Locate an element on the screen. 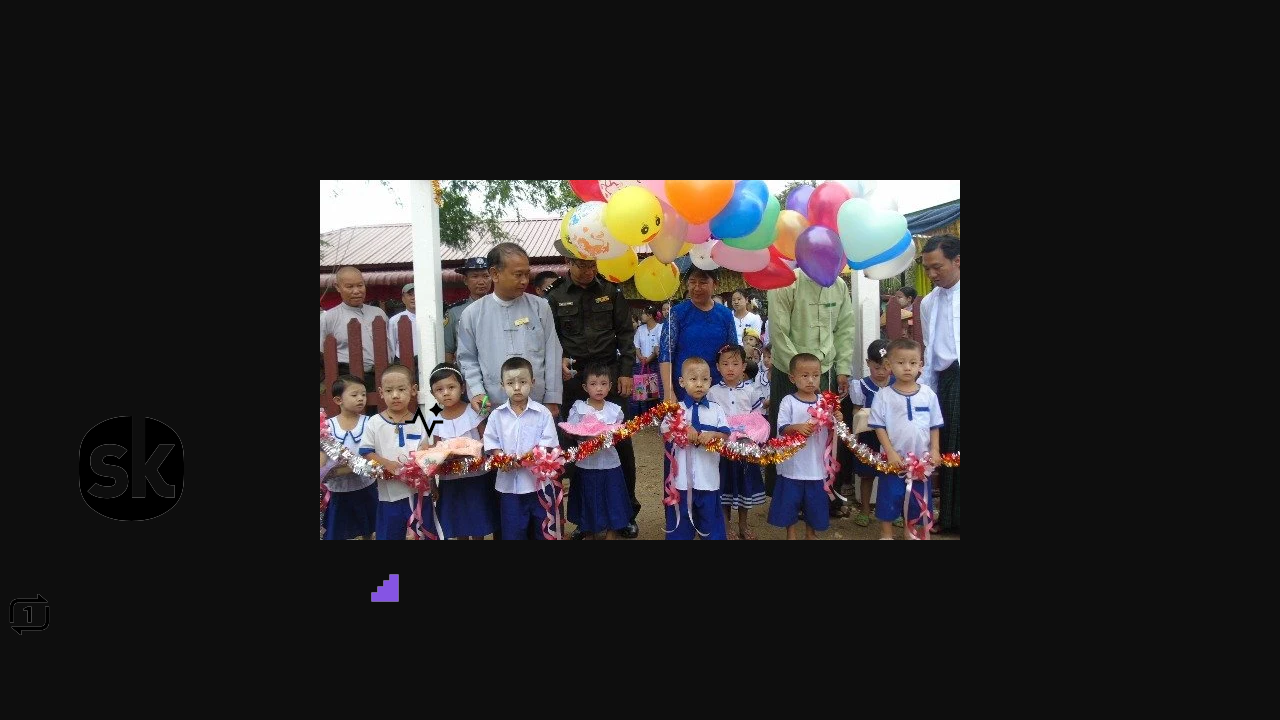 Image resolution: width=1280 pixels, height=720 pixels. repeat the current track is located at coordinates (29, 614).